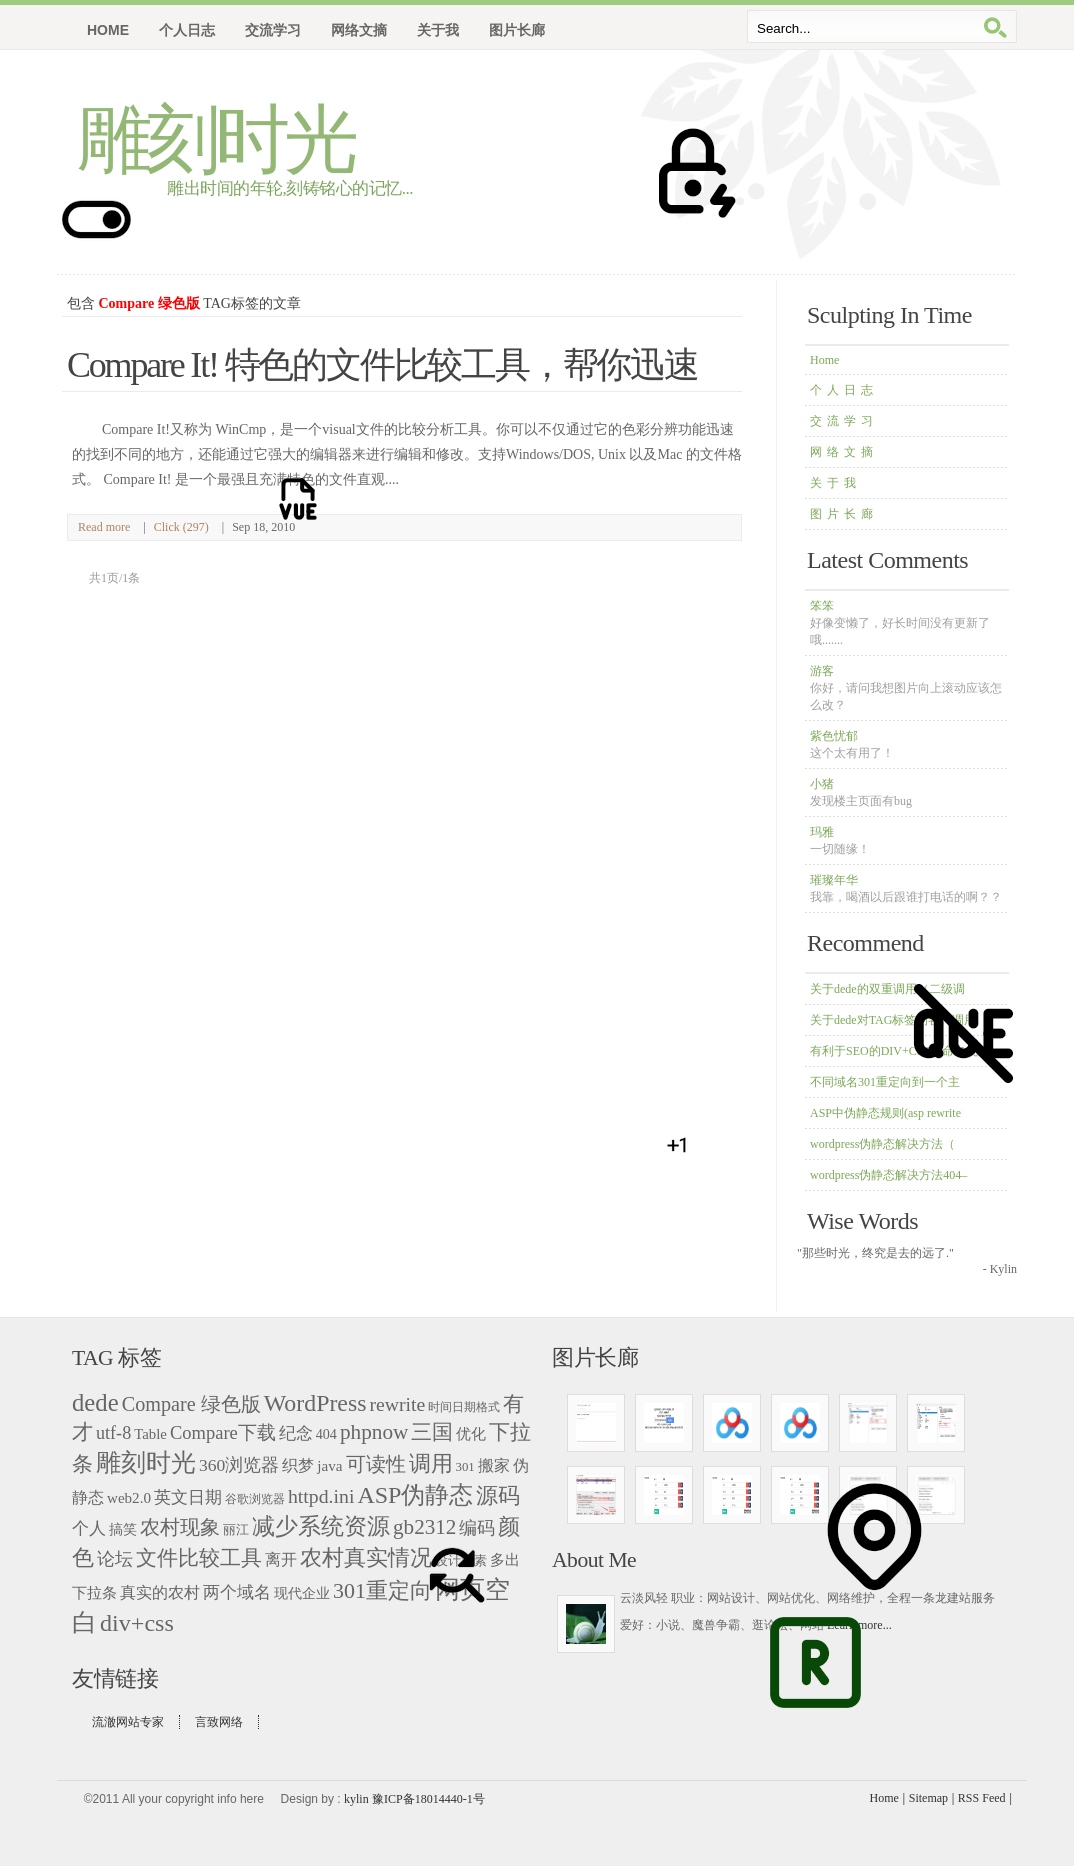 The image size is (1074, 1866). What do you see at coordinates (298, 499) in the screenshot?
I see `vue.js file type indicator` at bounding box center [298, 499].